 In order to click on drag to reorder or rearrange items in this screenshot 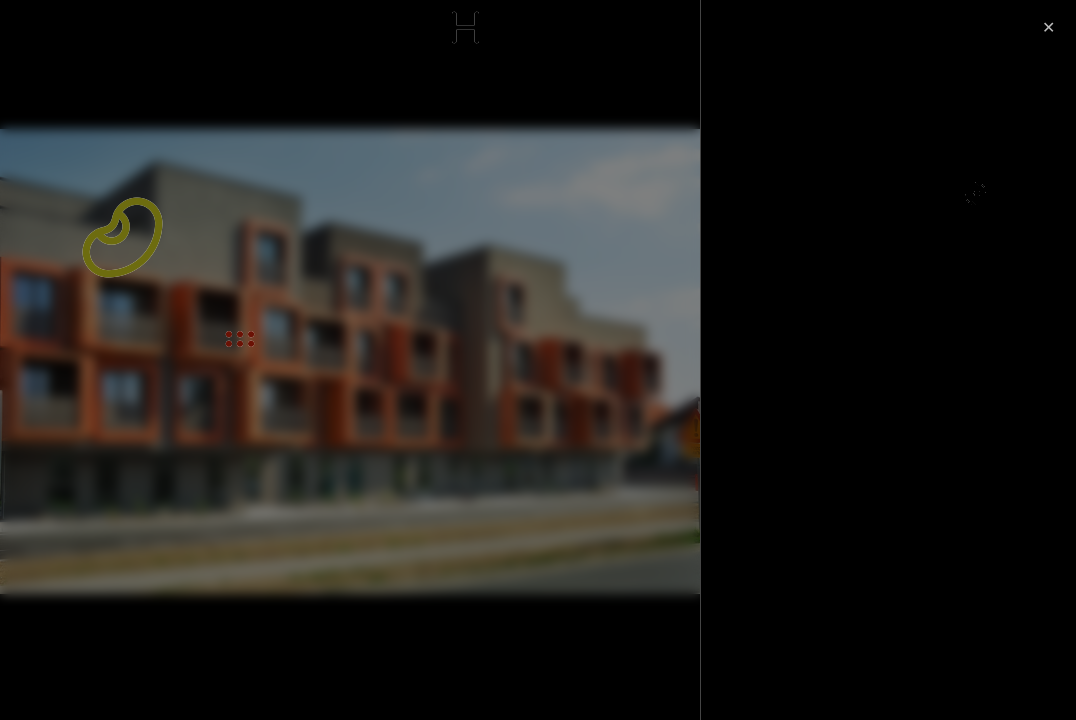, I will do `click(240, 339)`.